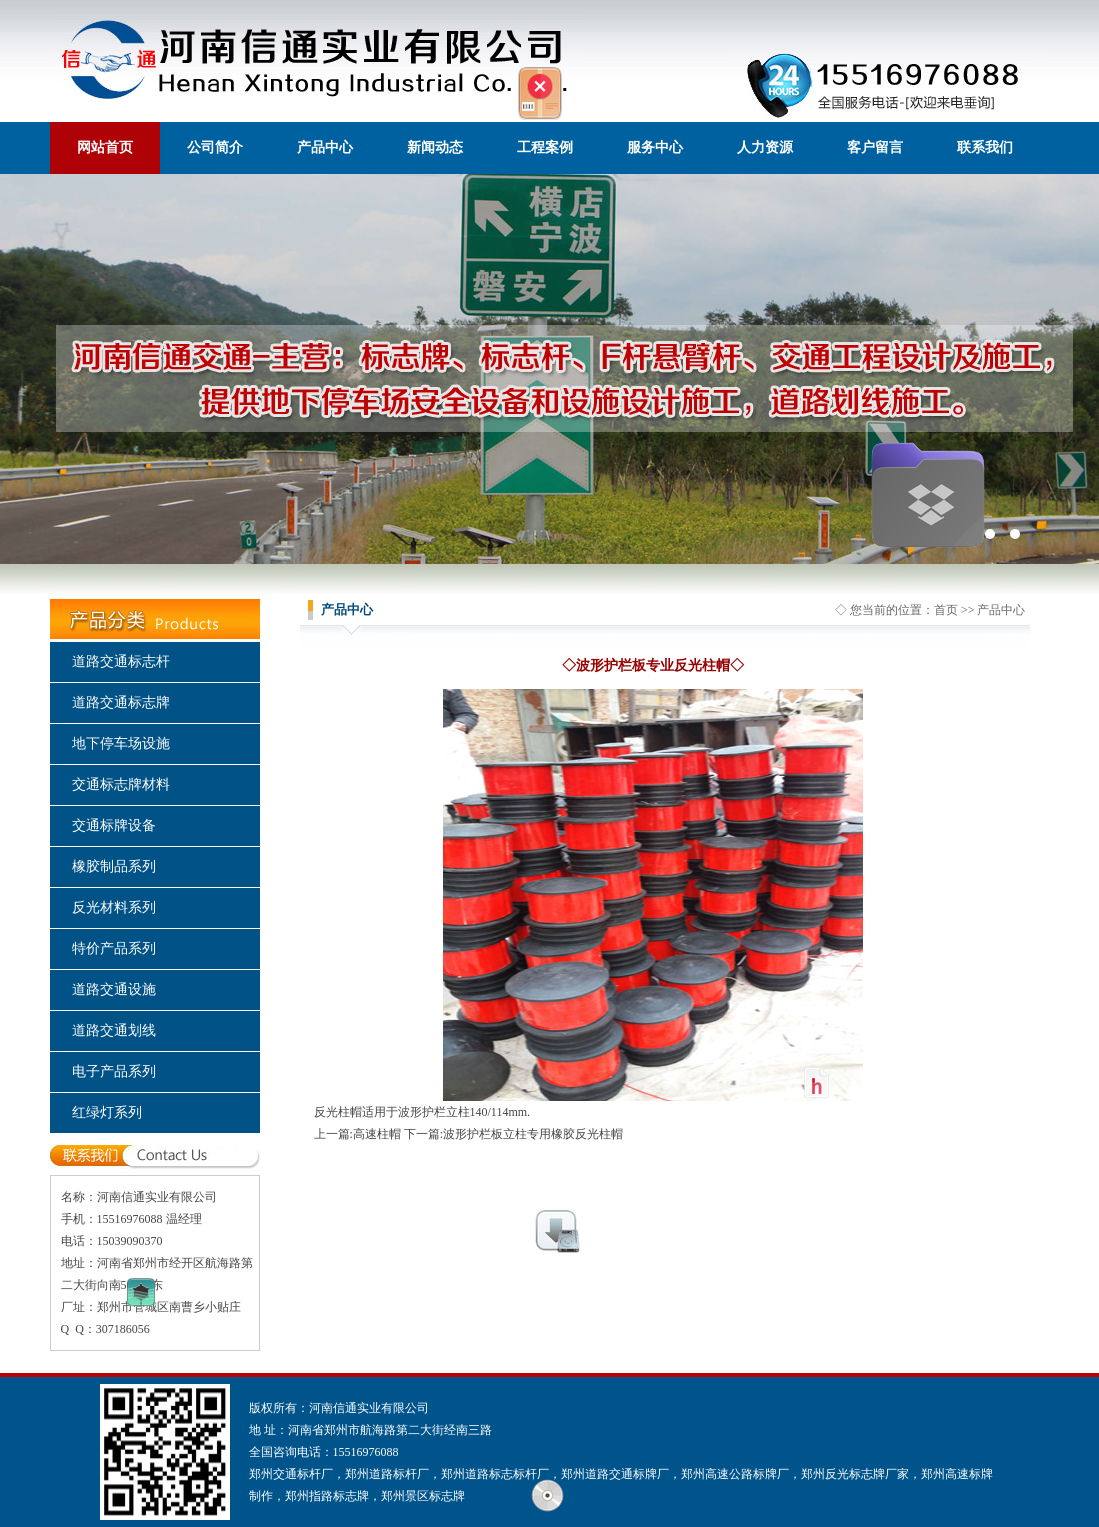 The height and width of the screenshot is (1527, 1099). Describe the element at coordinates (141, 1292) in the screenshot. I see `launch gnome mines game` at that location.